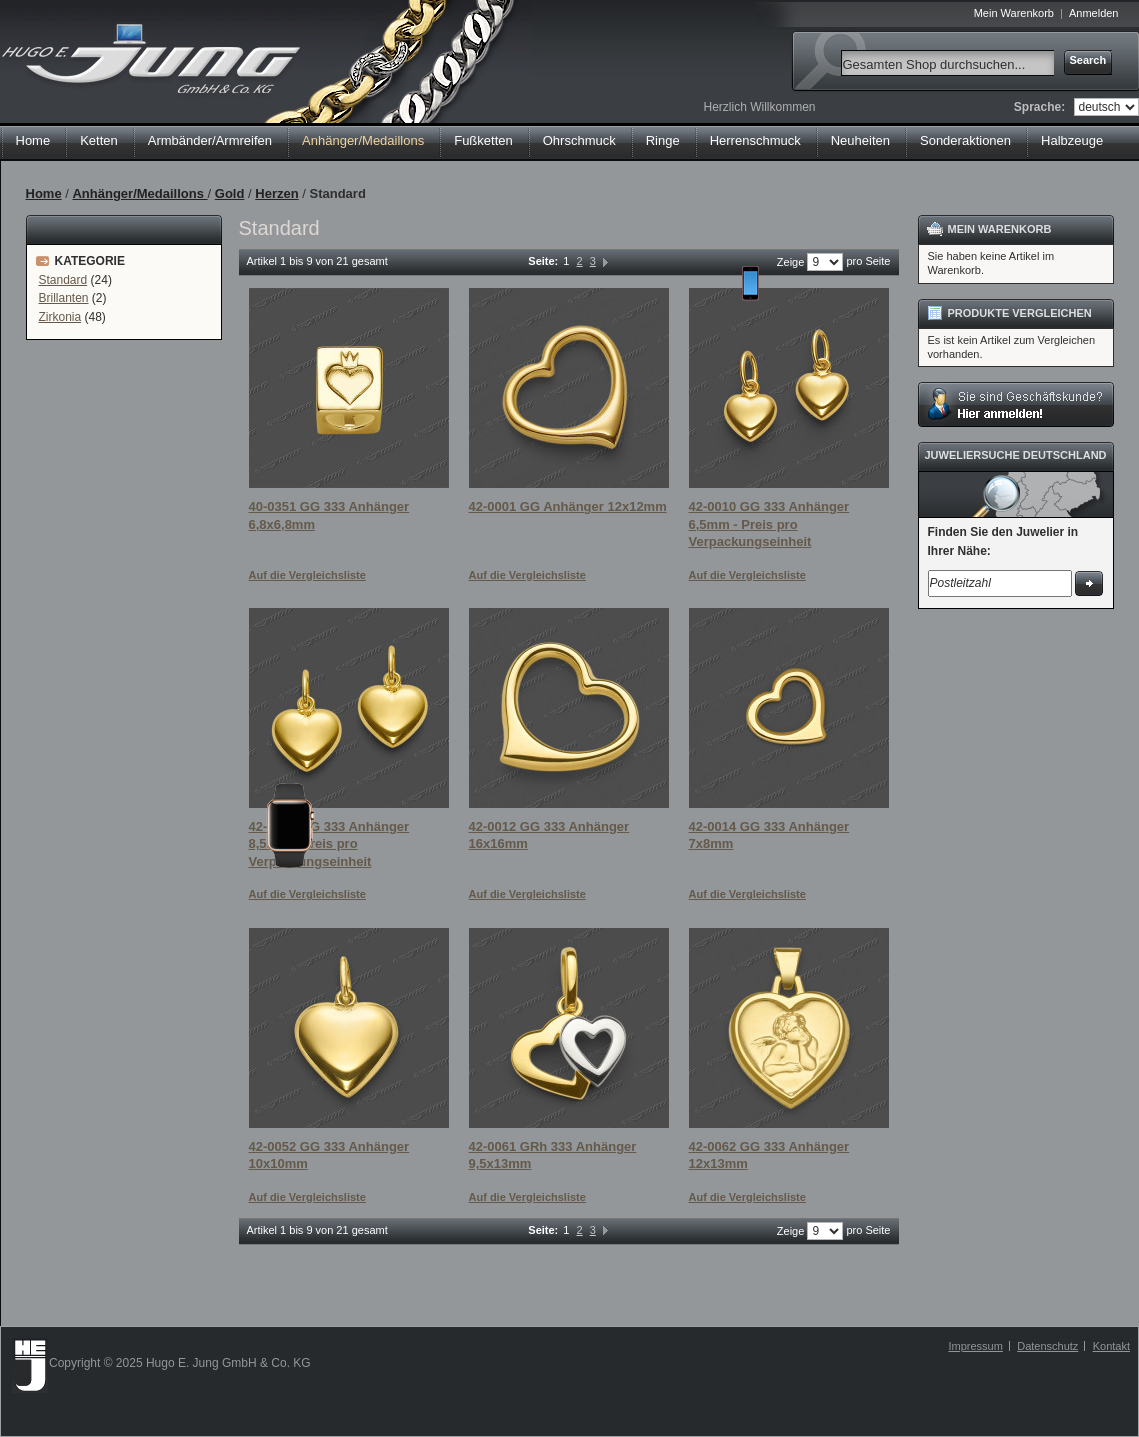 The image size is (1139, 1437). Describe the element at coordinates (289, 825) in the screenshot. I see `apple watch device icon` at that location.